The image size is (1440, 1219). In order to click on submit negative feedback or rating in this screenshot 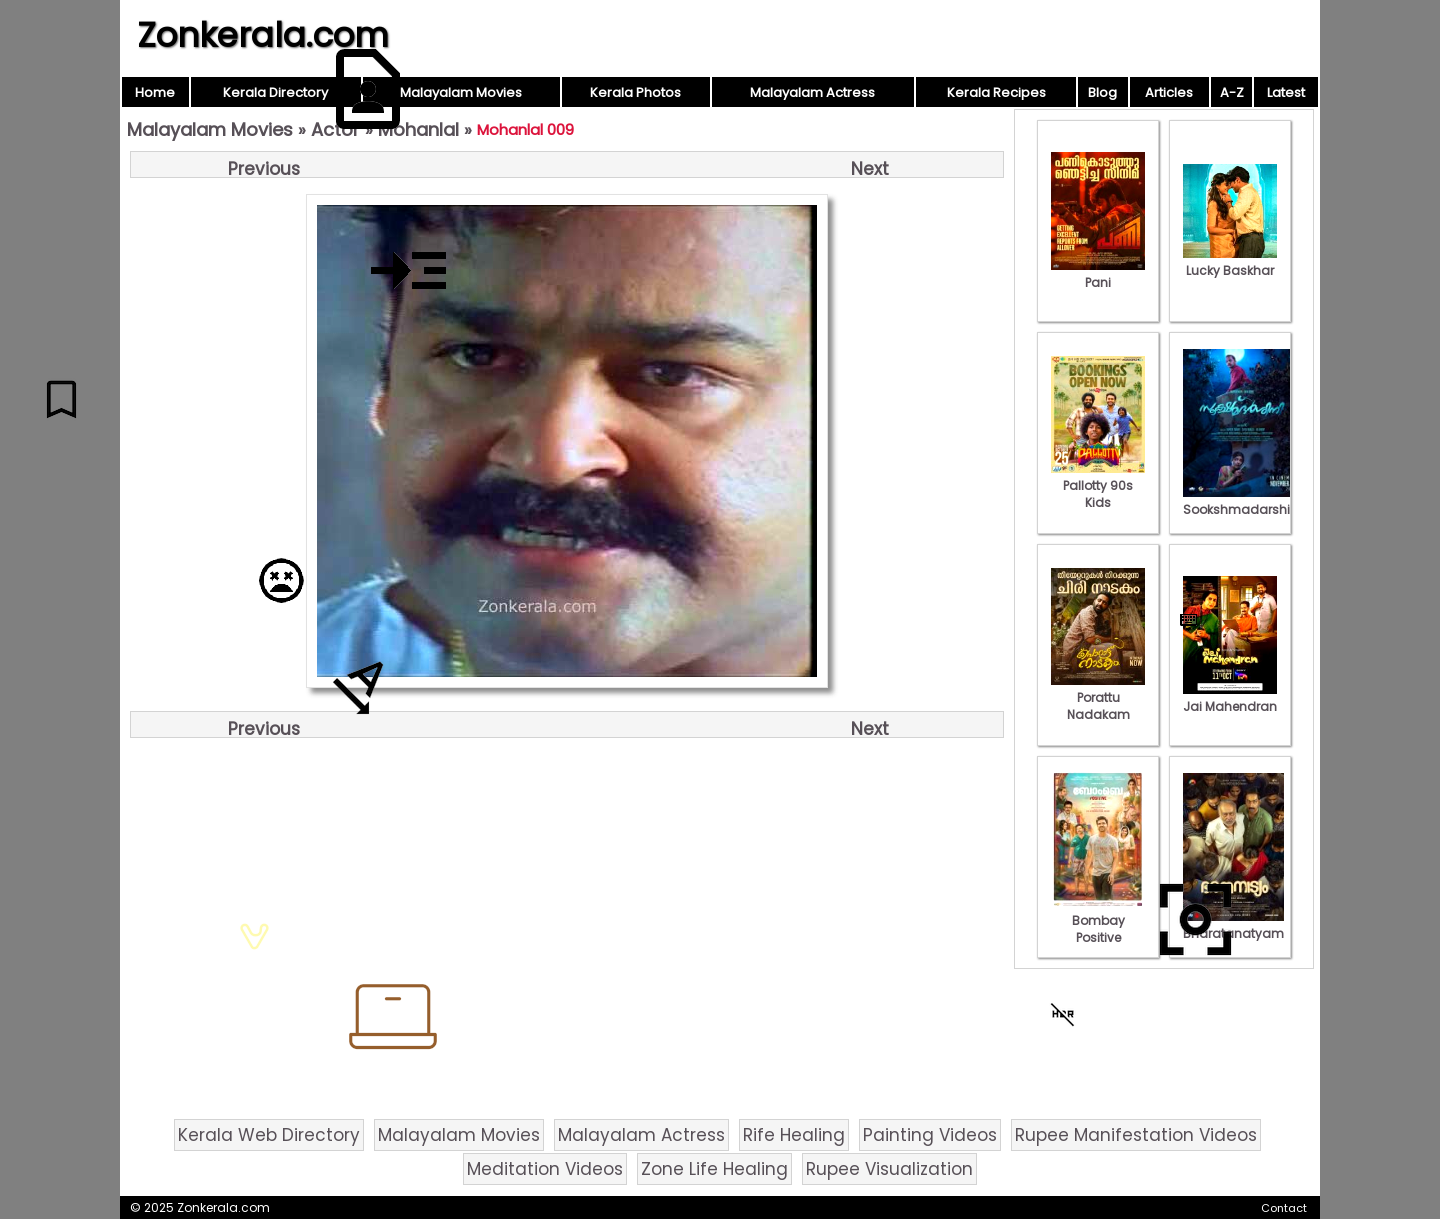, I will do `click(281, 580)`.